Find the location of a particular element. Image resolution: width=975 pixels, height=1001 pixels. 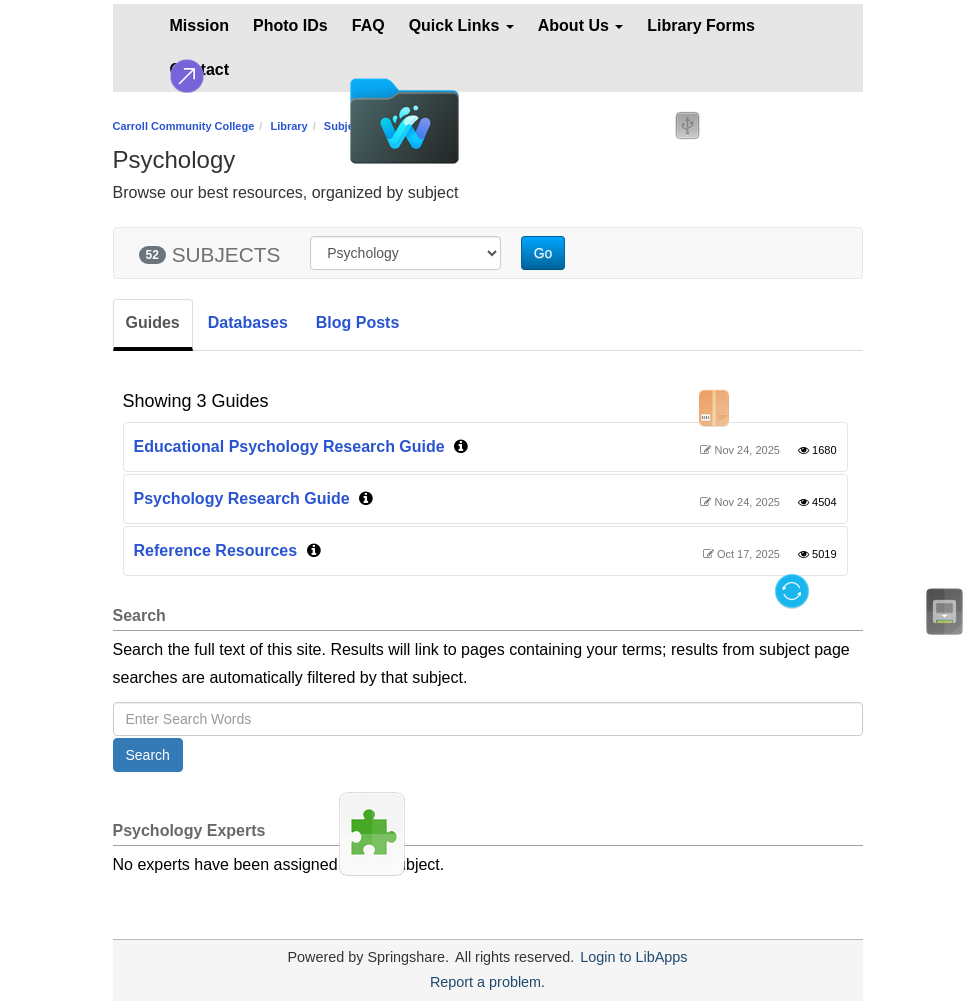

file is currently syncing with shared folder is located at coordinates (792, 591).